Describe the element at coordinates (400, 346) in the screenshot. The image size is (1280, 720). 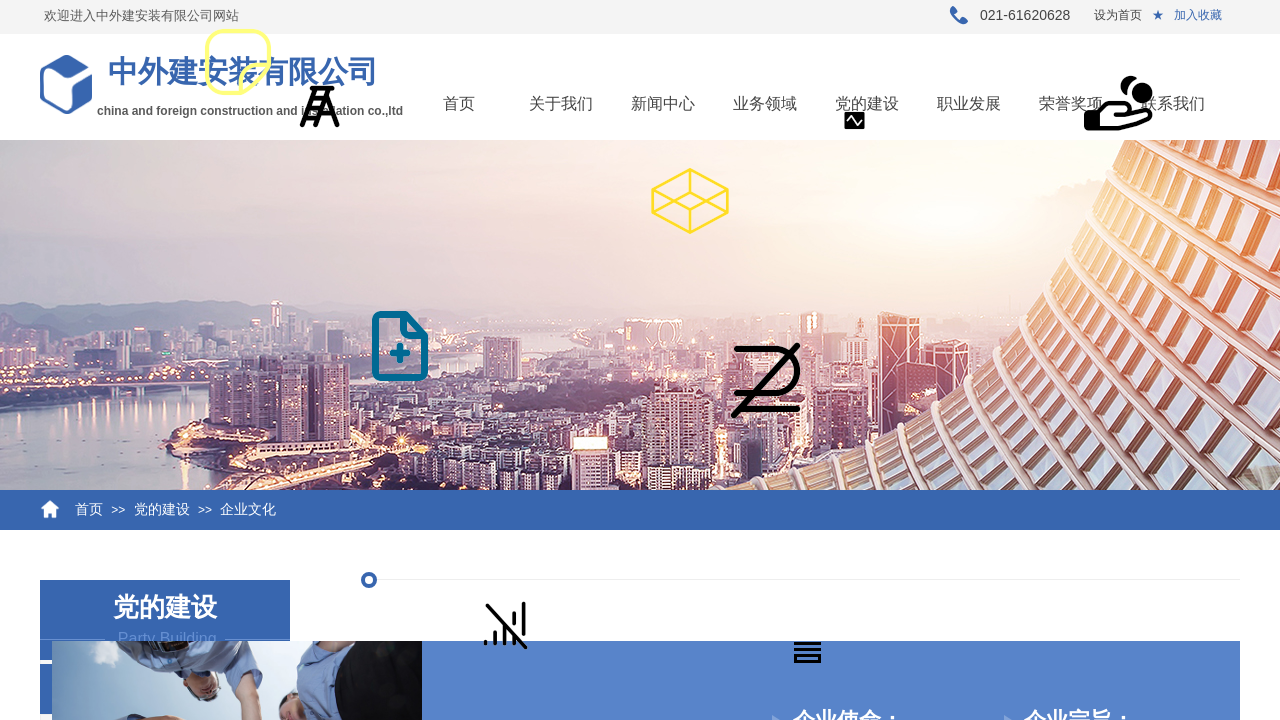
I see `create a new file` at that location.